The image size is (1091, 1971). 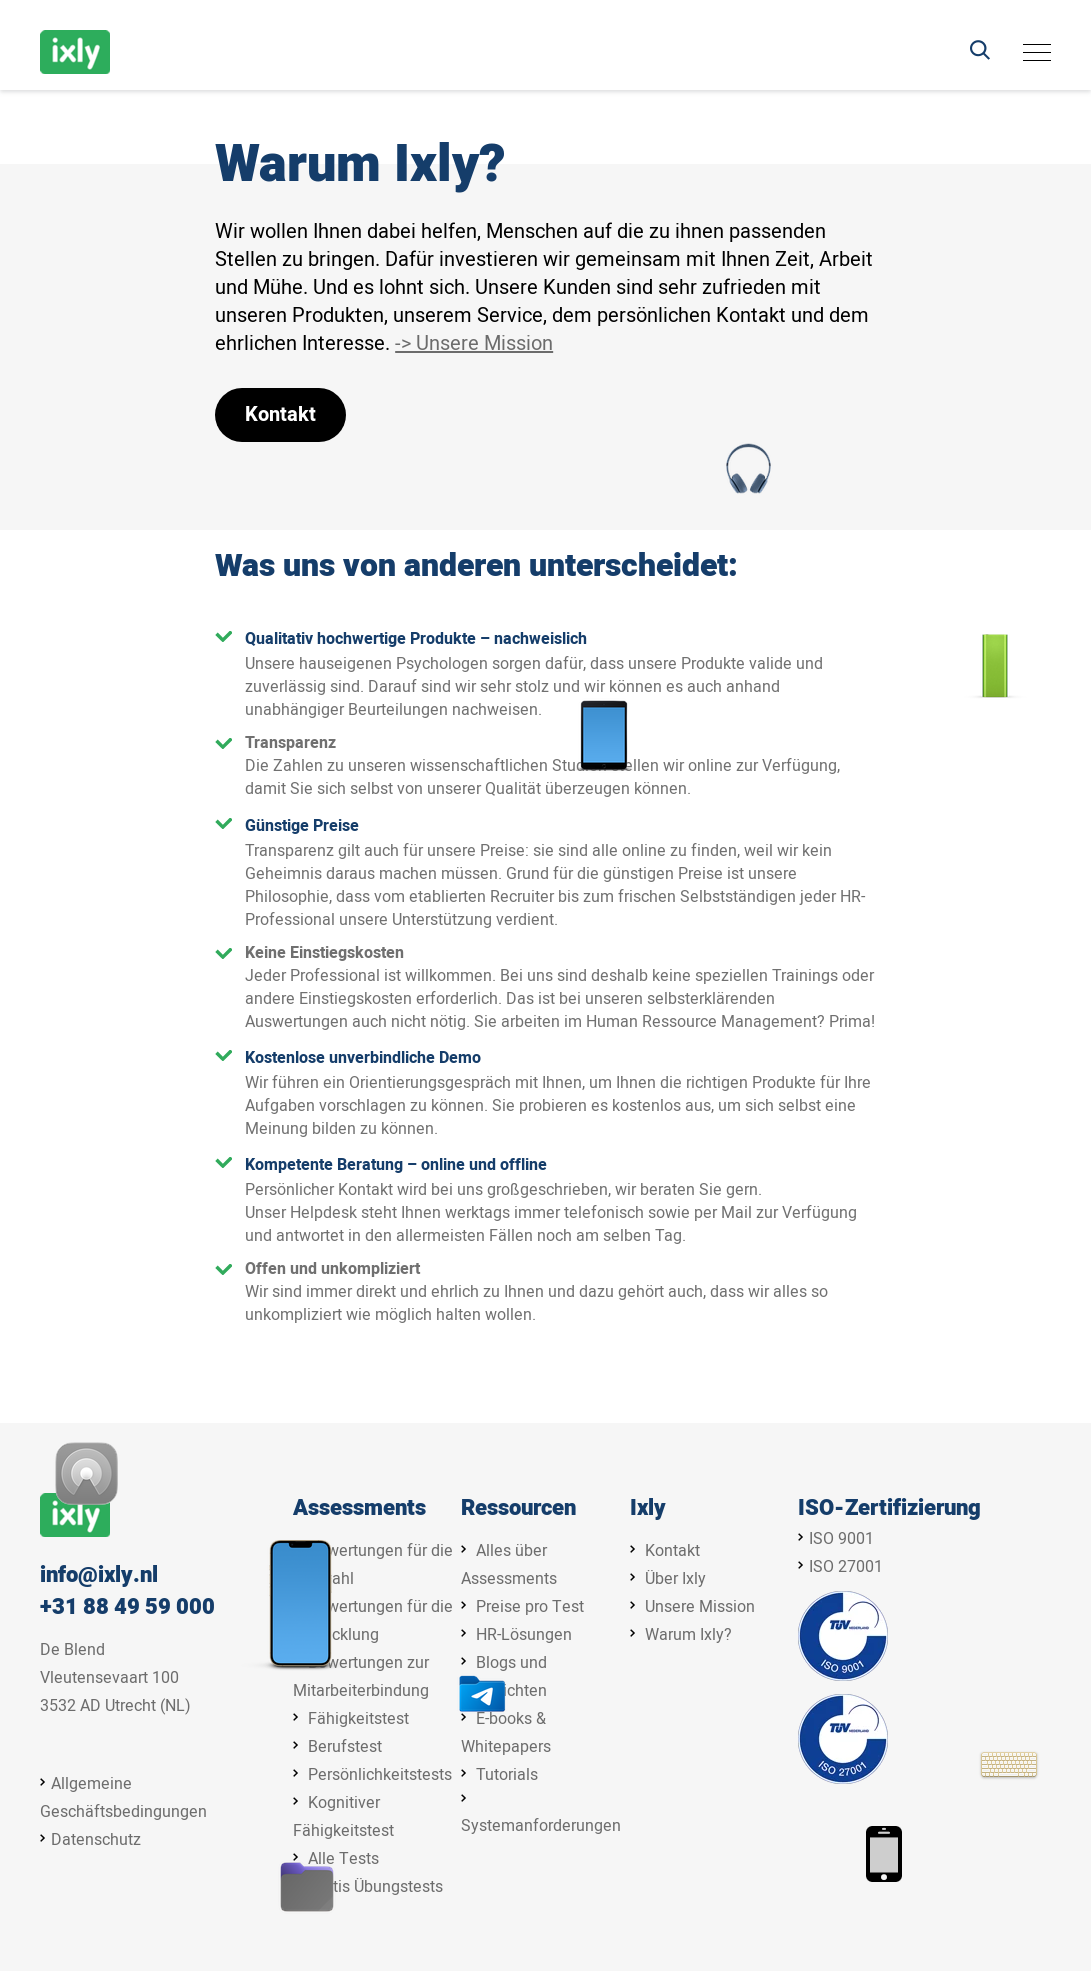 I want to click on manage connected iPad mini device, so click(x=604, y=729).